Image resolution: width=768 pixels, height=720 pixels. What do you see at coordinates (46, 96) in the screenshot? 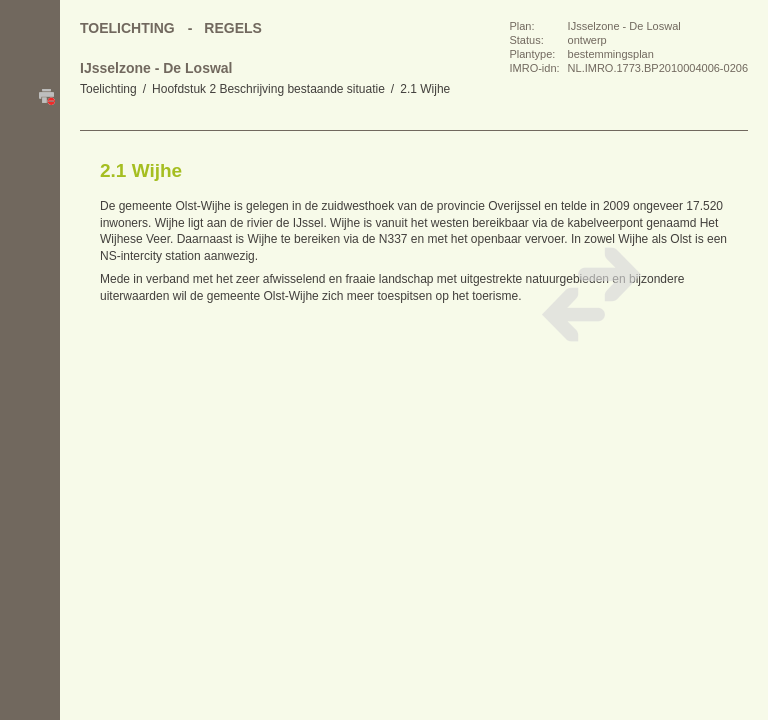
I see `indicates a printer error or malfunction` at bounding box center [46, 96].